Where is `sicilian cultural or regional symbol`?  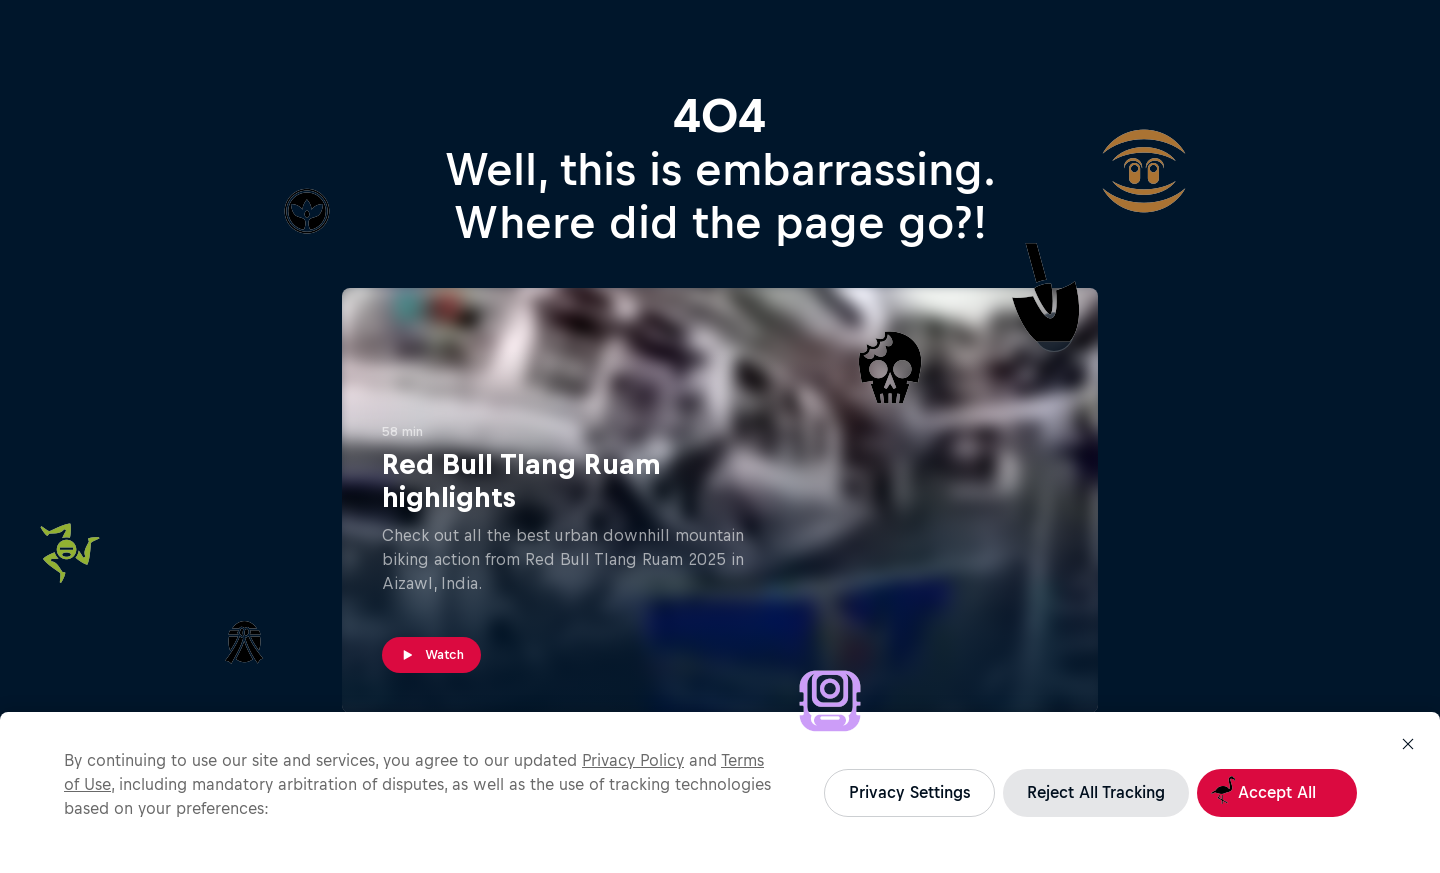 sicilian cultural or regional symbol is located at coordinates (69, 553).